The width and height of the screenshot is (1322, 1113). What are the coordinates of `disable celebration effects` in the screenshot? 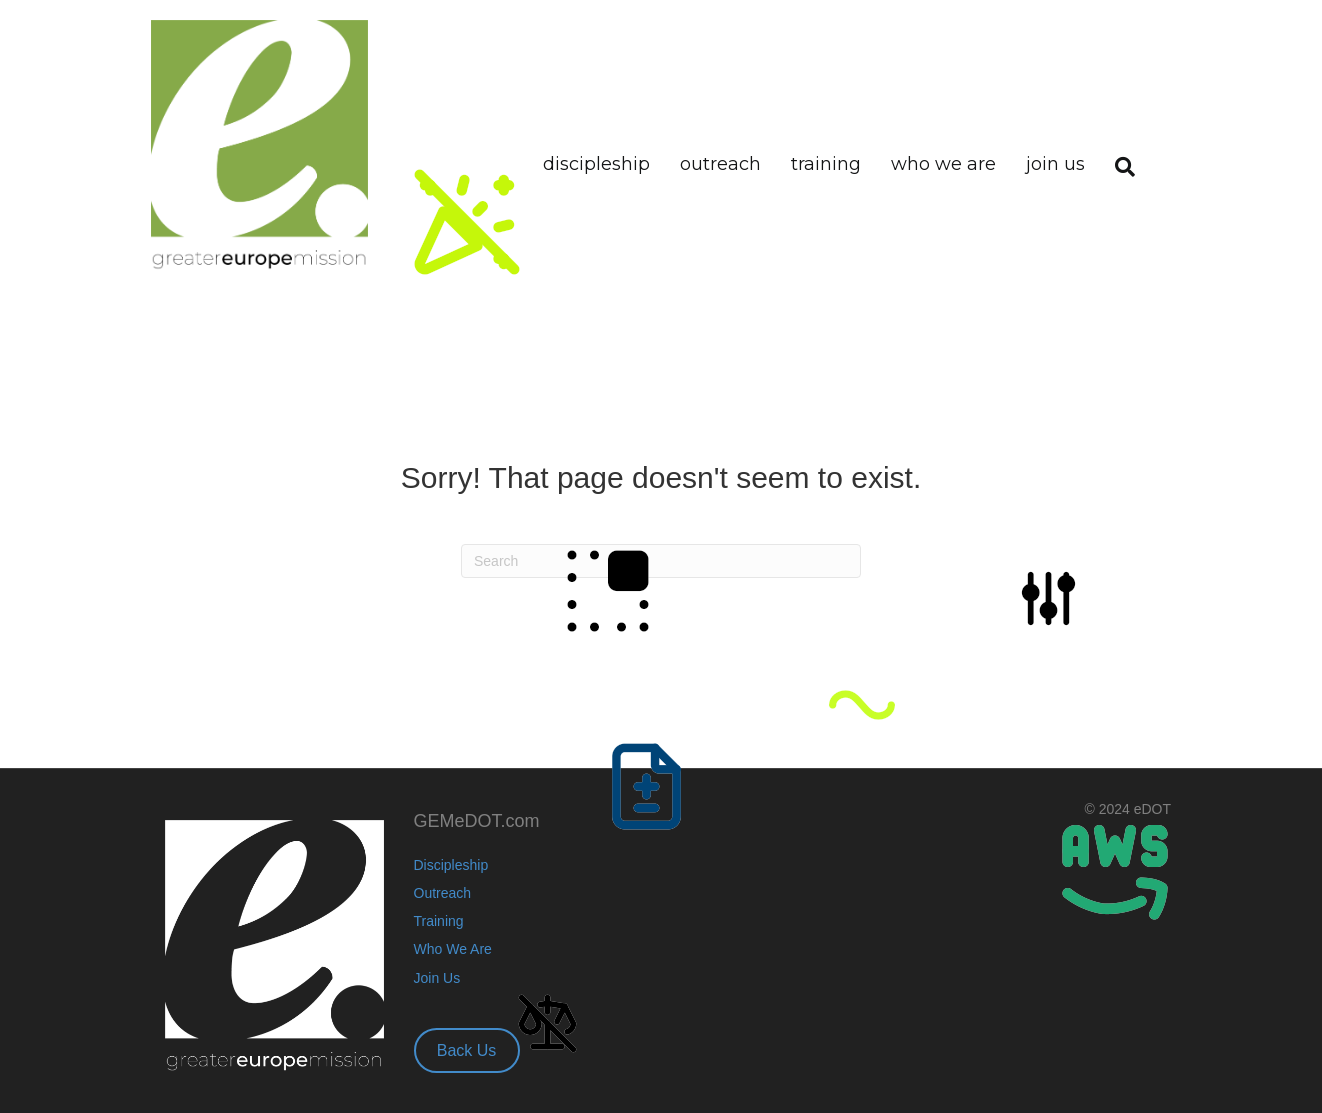 It's located at (467, 222).